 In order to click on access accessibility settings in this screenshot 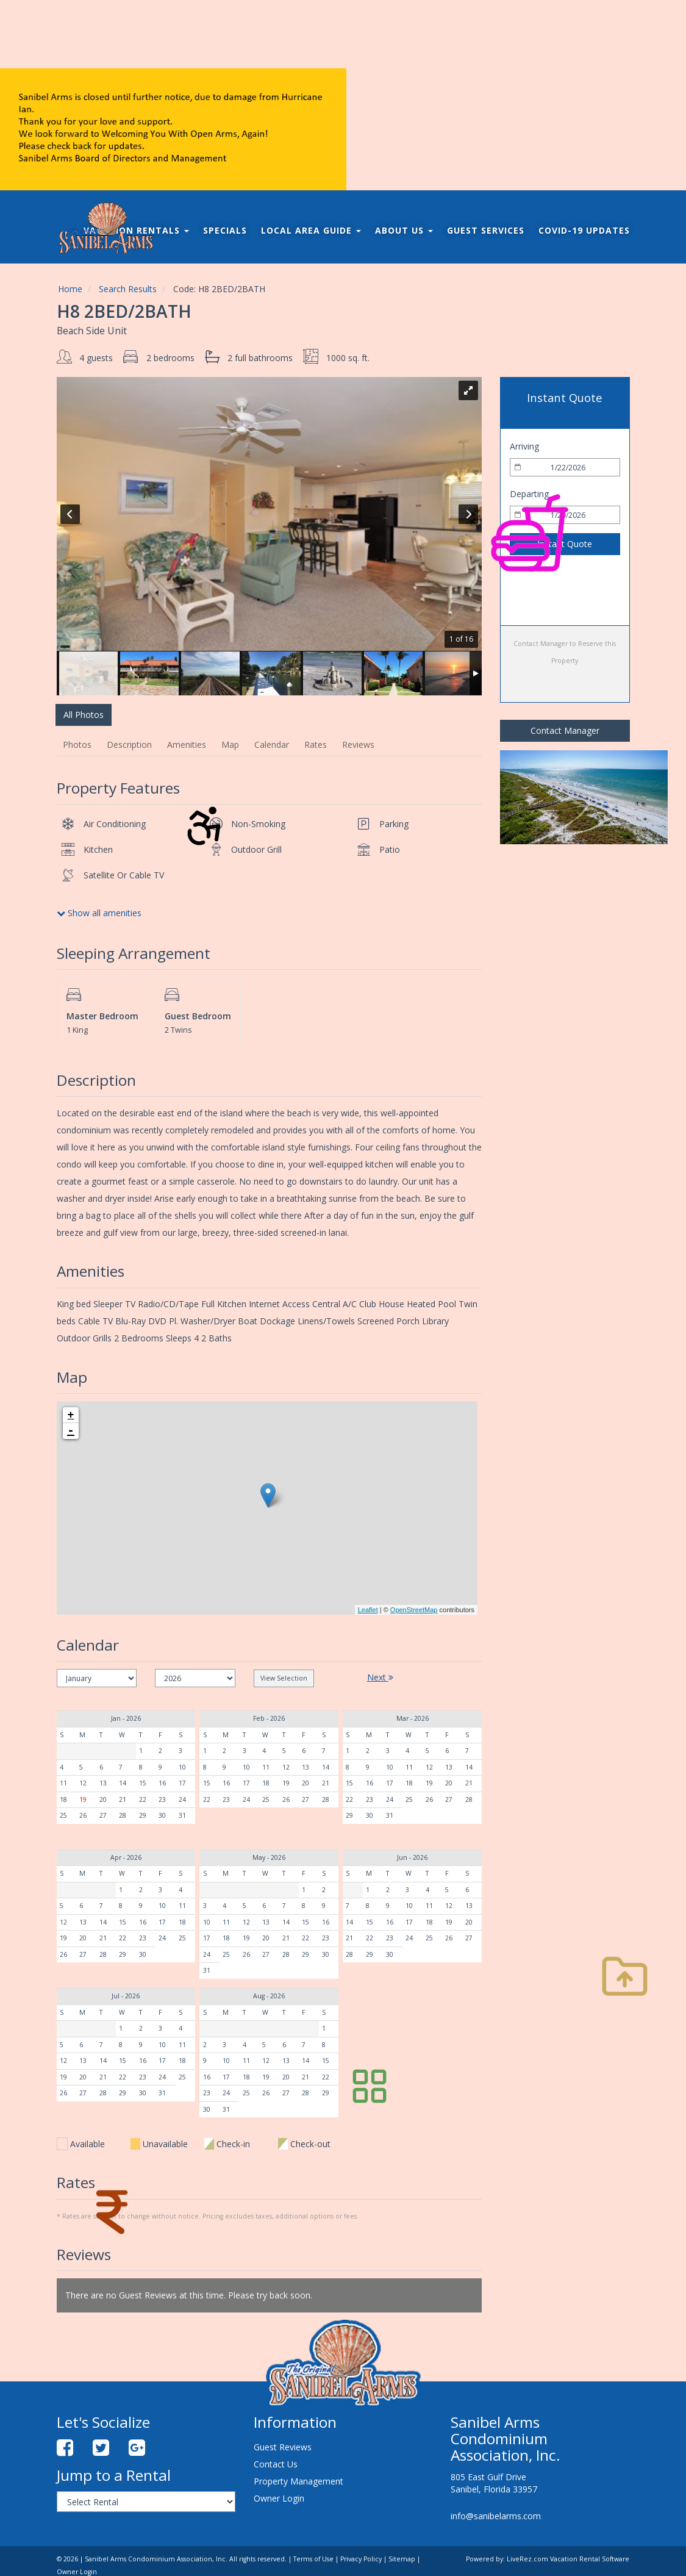, I will do `click(205, 826)`.